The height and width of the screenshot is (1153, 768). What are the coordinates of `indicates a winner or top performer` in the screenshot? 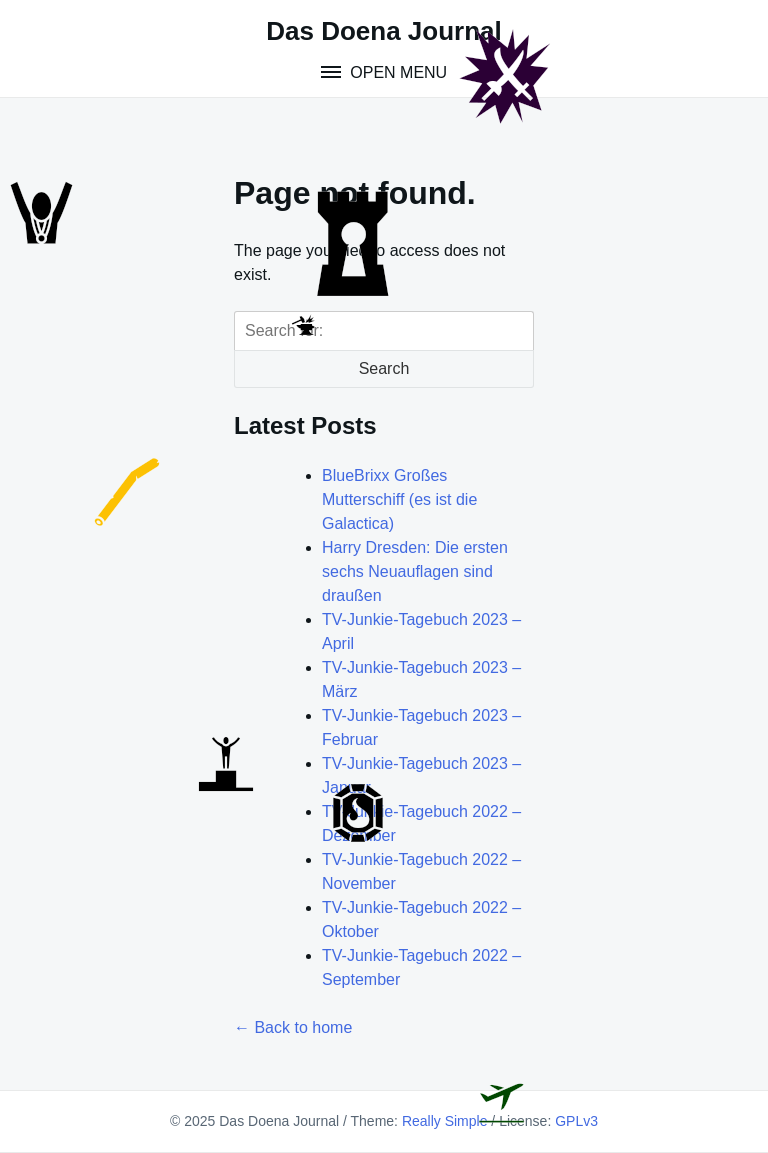 It's located at (41, 212).